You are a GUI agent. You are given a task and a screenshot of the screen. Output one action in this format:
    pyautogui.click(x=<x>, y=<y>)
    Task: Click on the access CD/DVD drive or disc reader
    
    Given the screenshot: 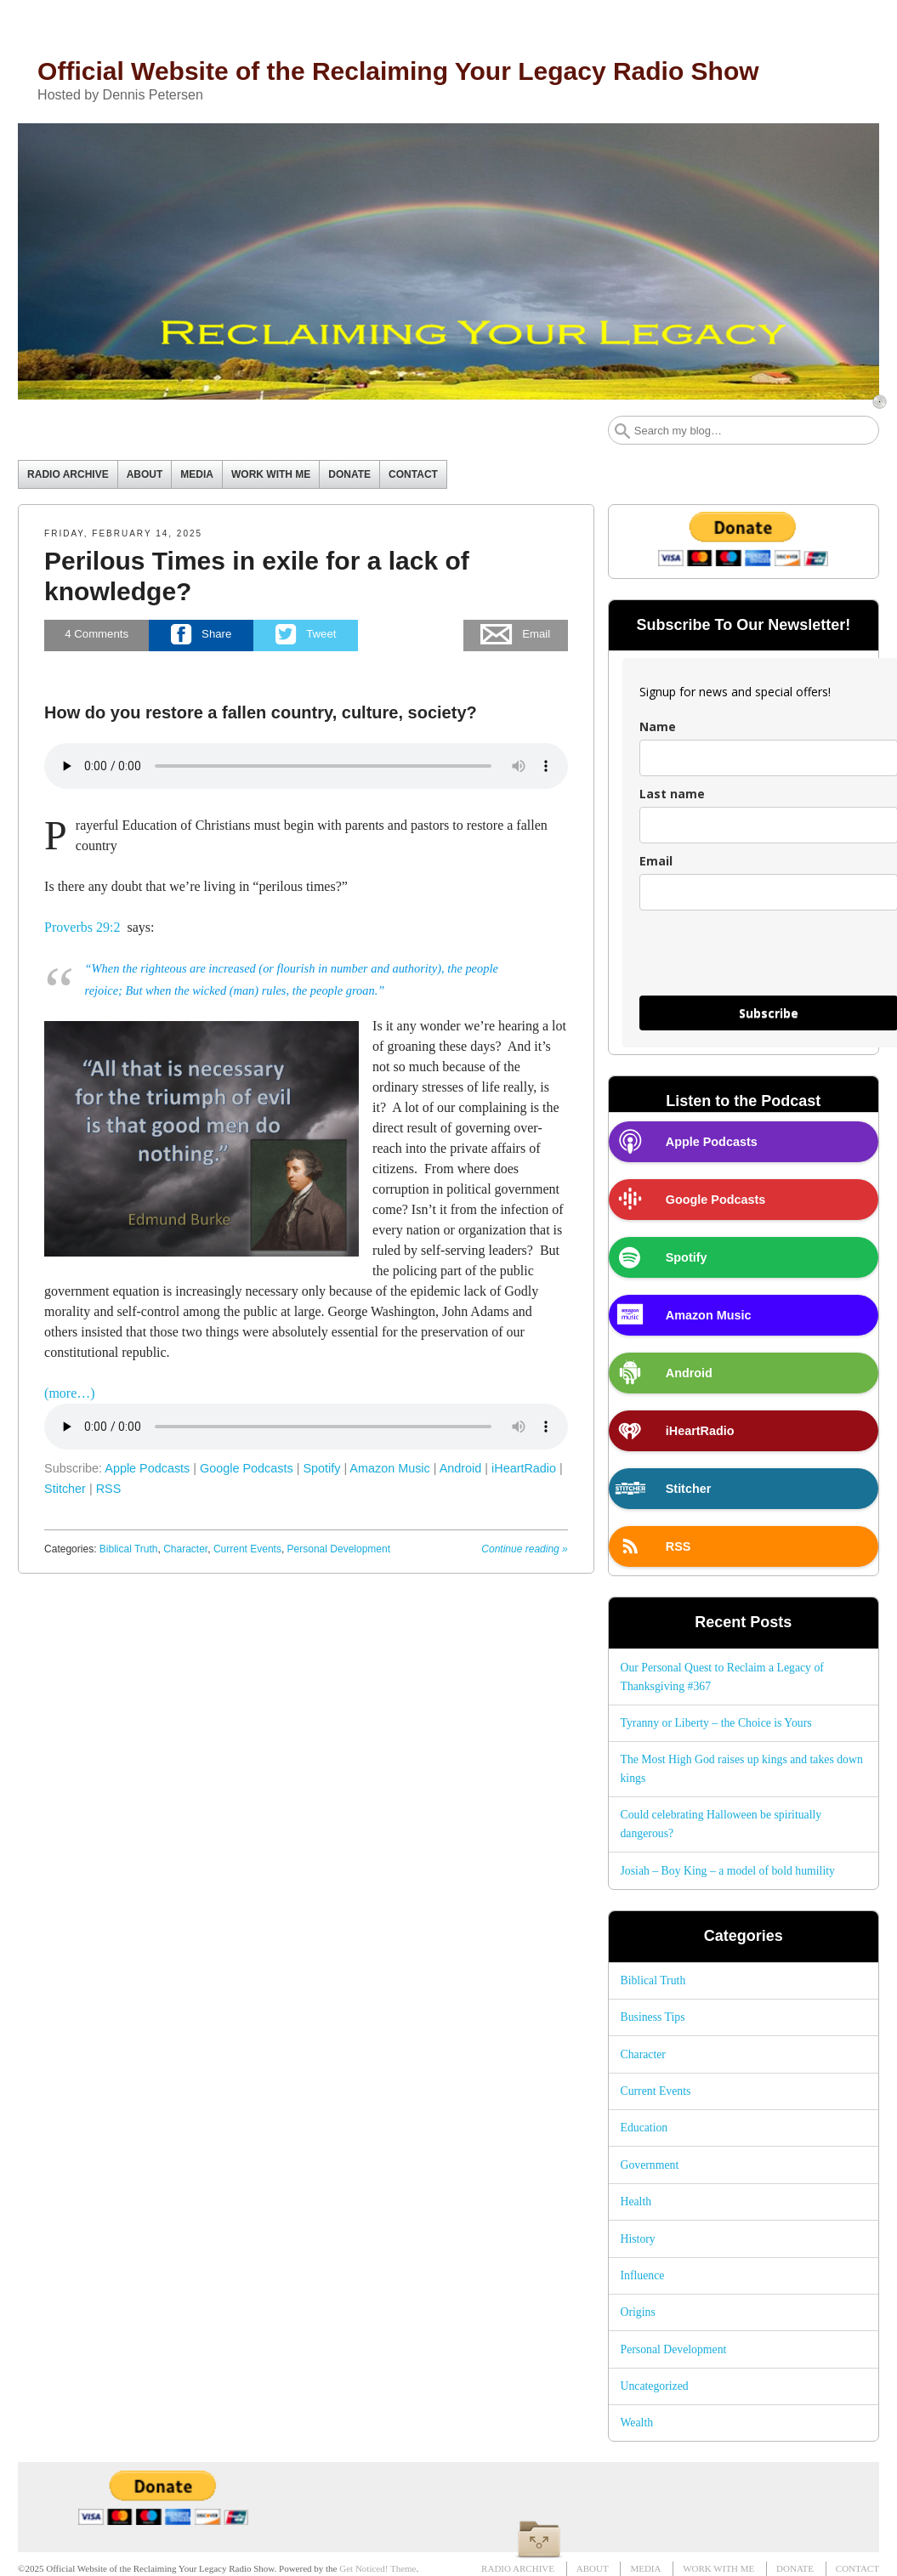 What is the action you would take?
    pyautogui.click(x=879, y=401)
    